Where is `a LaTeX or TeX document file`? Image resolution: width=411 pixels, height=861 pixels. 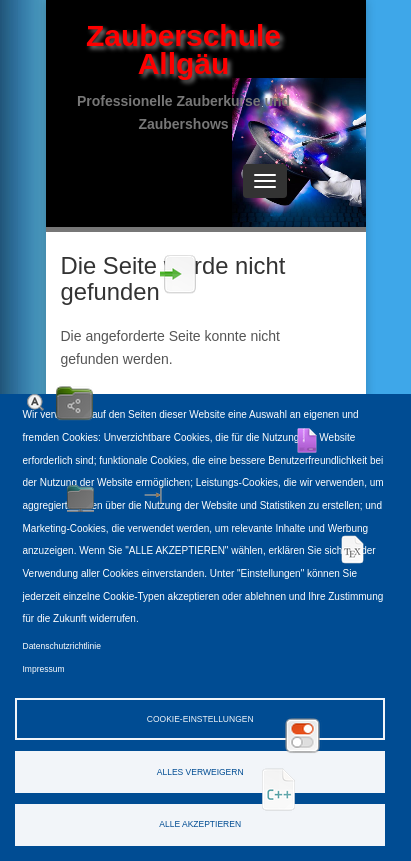 a LaTeX or TeX document file is located at coordinates (352, 549).